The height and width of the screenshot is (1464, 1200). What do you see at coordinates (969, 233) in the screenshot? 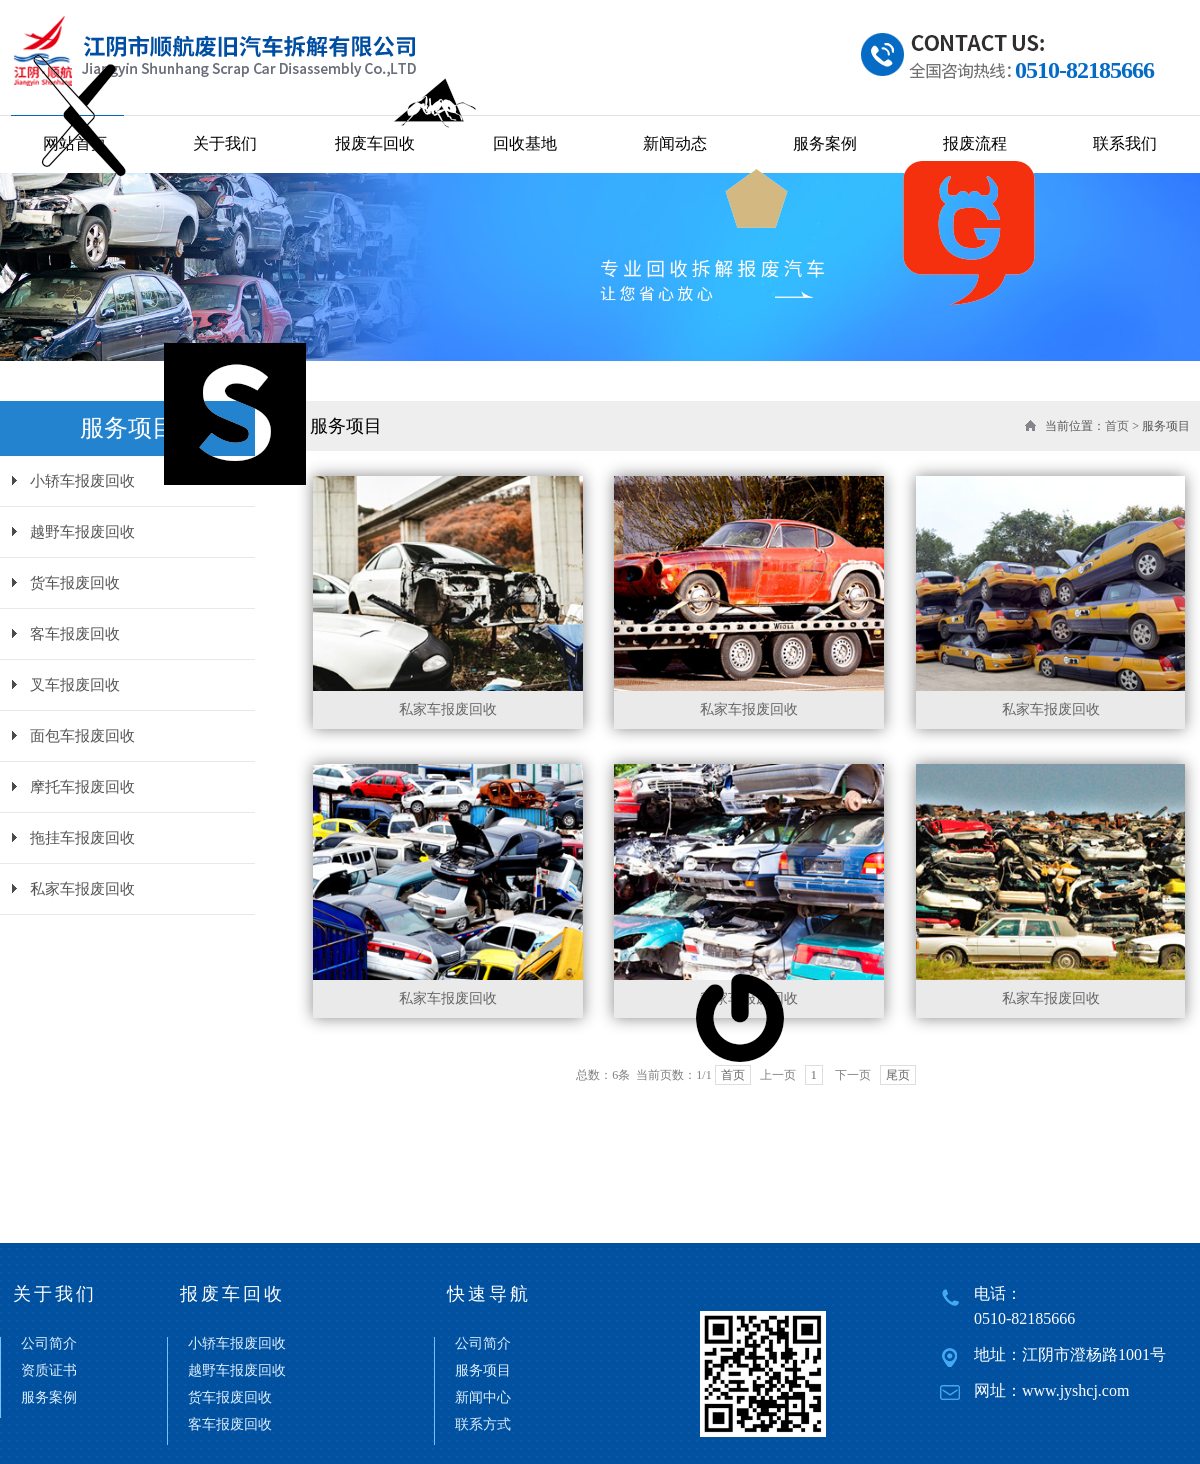
I see `link to GNU Social profile` at bounding box center [969, 233].